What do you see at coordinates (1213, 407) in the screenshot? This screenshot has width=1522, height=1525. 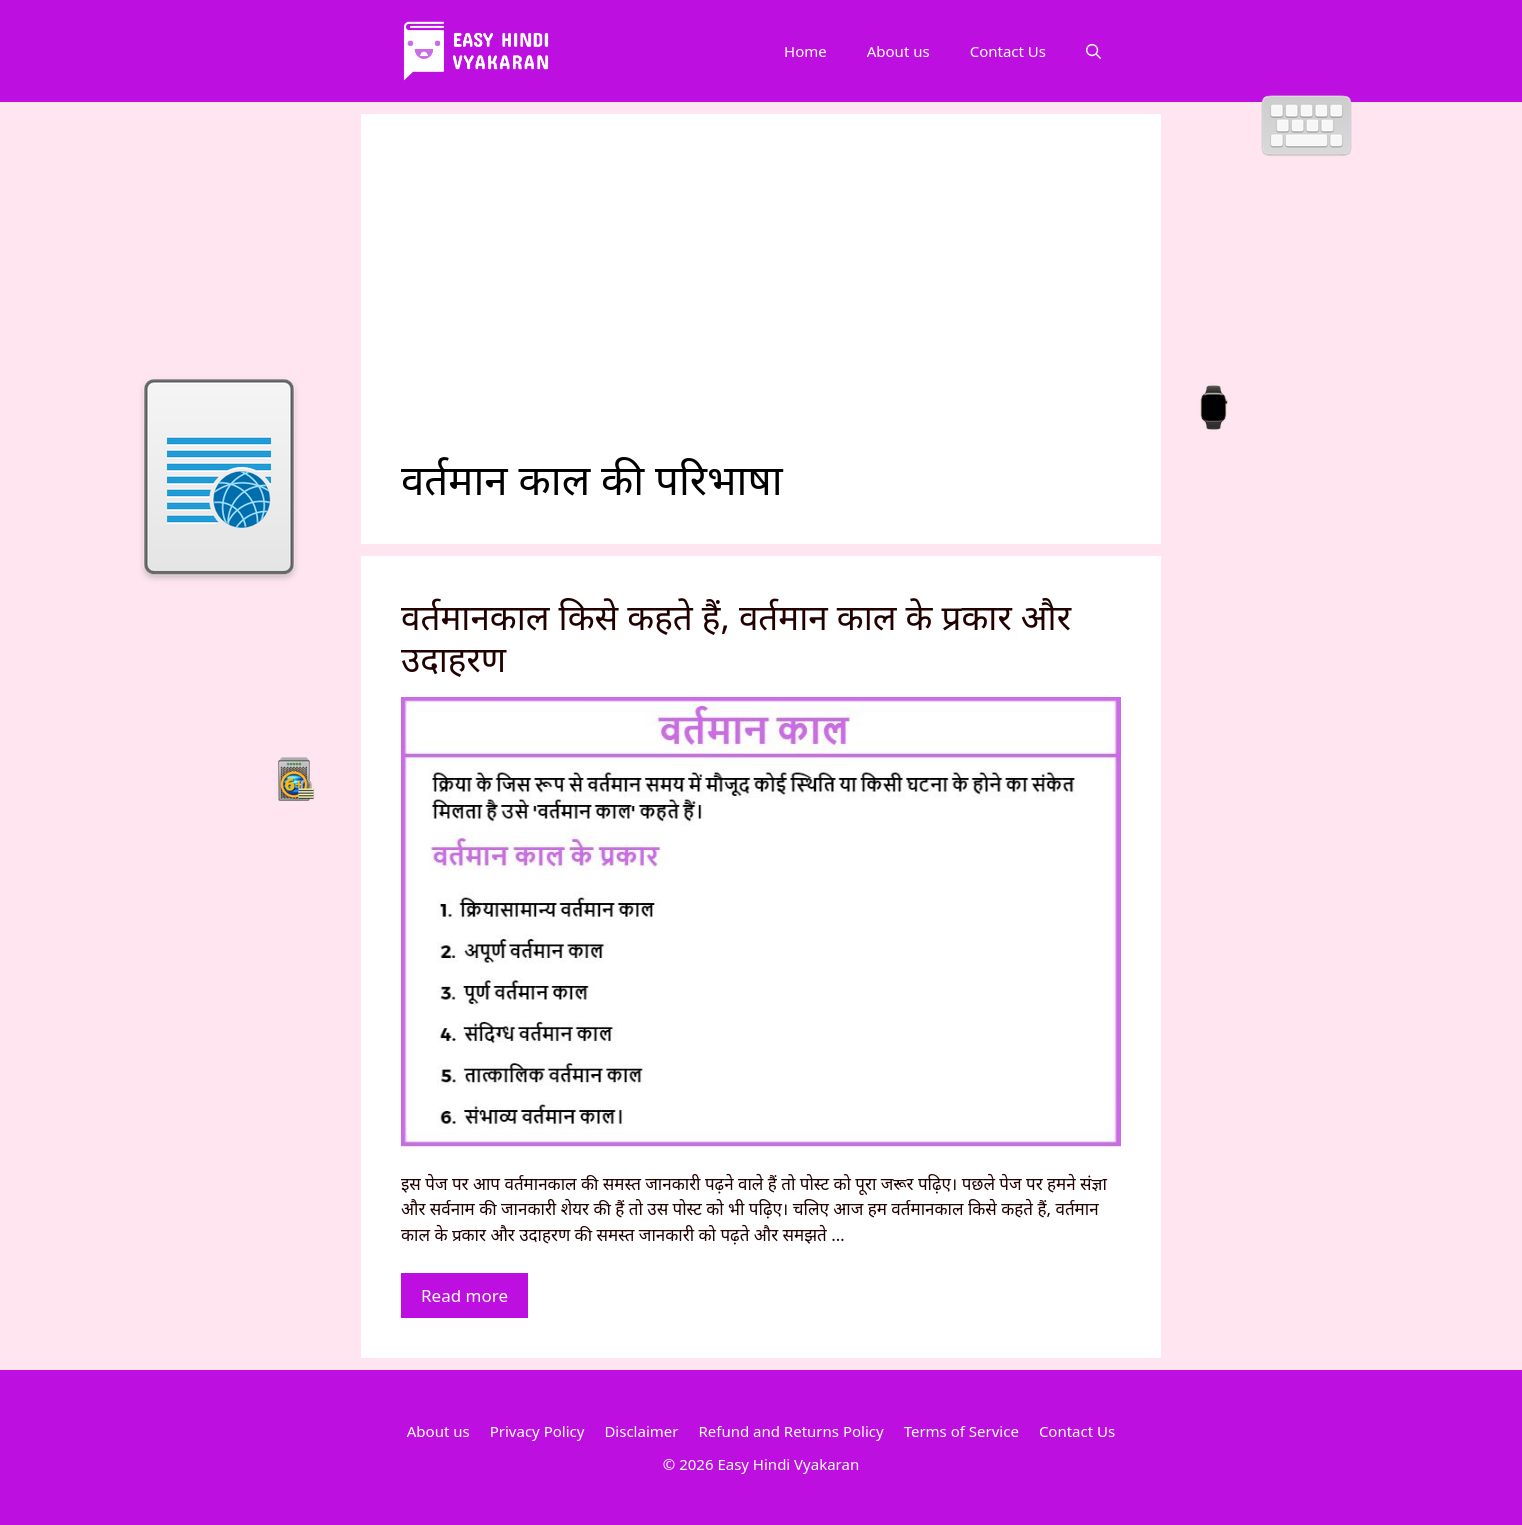 I see `apple watch series 10 device icon` at bounding box center [1213, 407].